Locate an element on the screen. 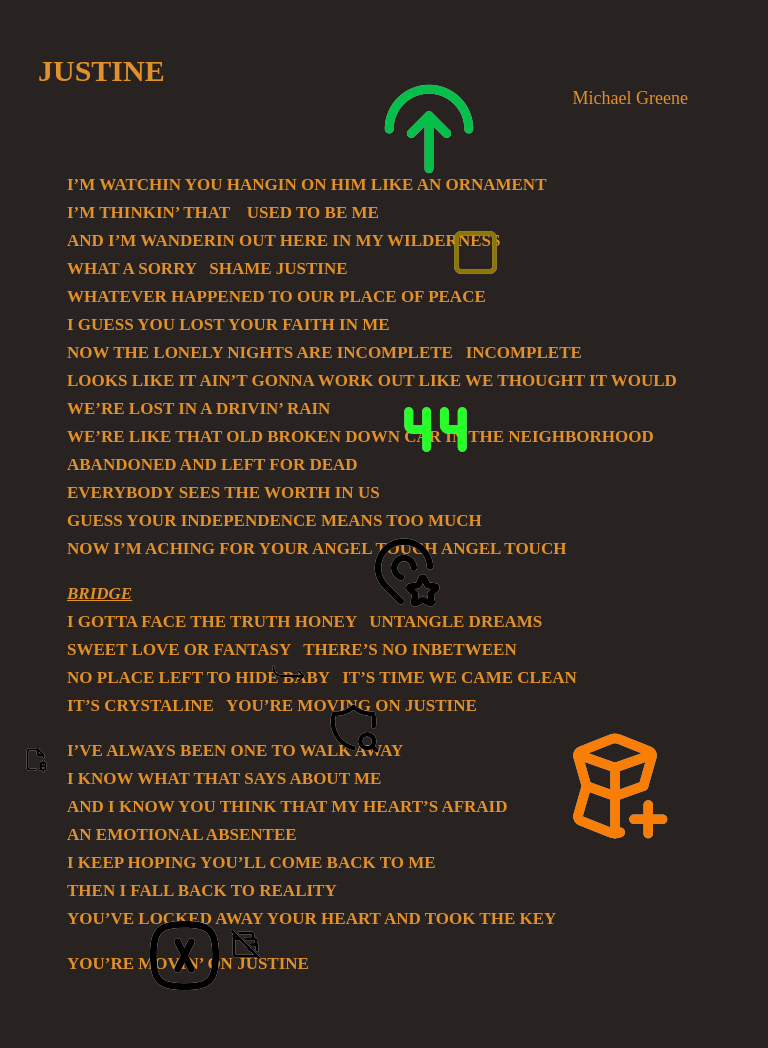  mark a location as favorite is located at coordinates (404, 571).